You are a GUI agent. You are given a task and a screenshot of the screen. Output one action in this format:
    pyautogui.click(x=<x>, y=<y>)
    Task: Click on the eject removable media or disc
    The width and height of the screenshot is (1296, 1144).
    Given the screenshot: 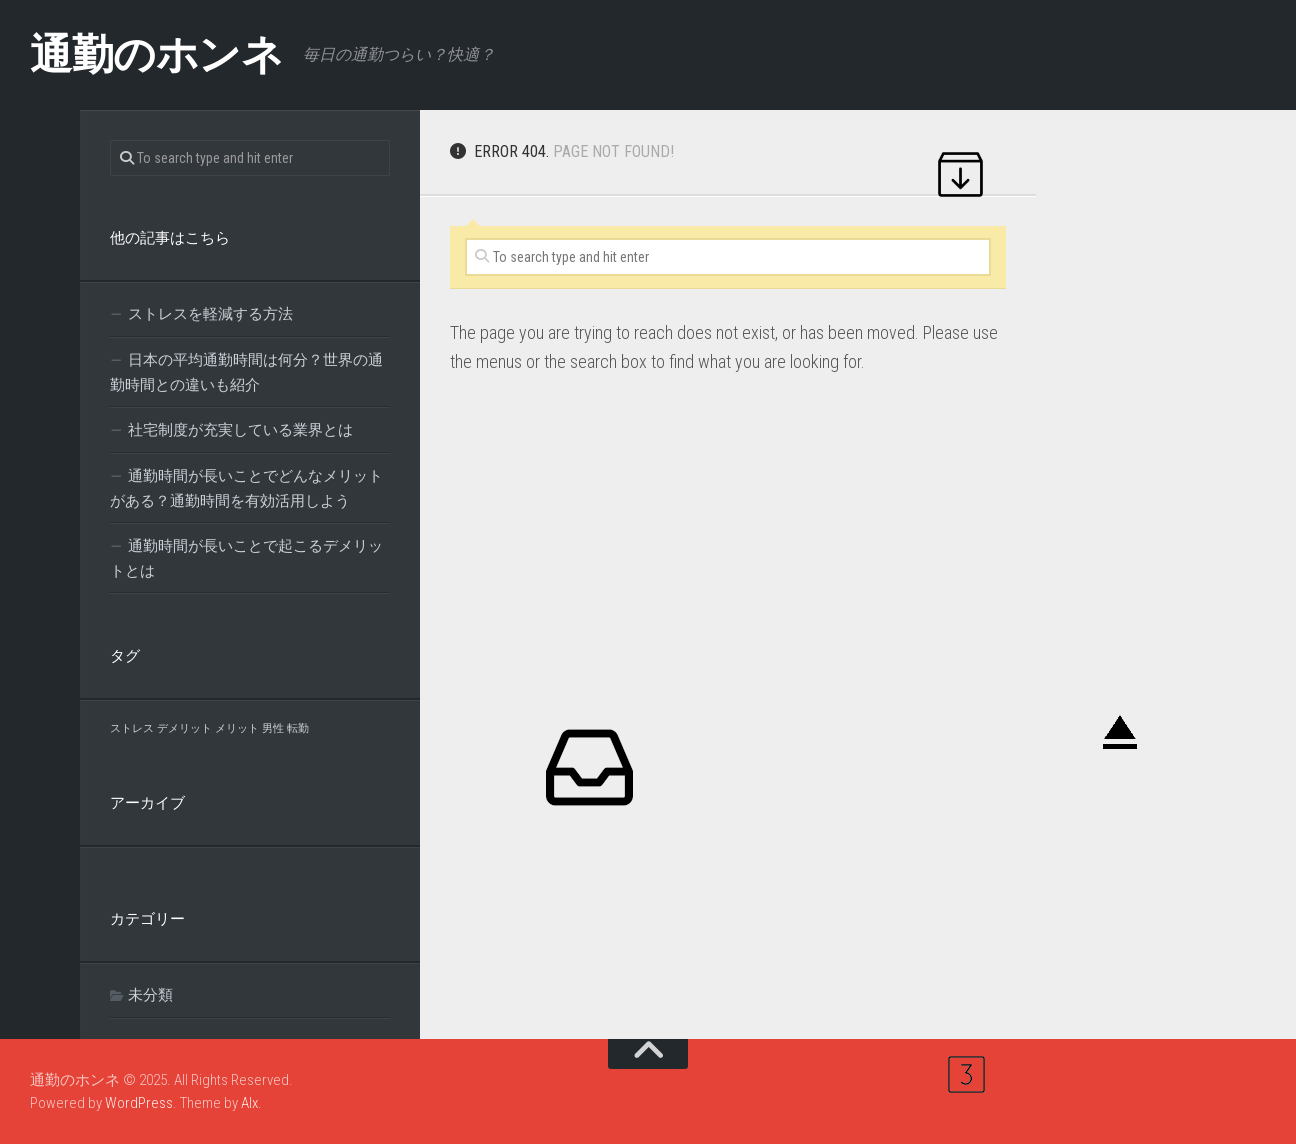 What is the action you would take?
    pyautogui.click(x=1120, y=732)
    